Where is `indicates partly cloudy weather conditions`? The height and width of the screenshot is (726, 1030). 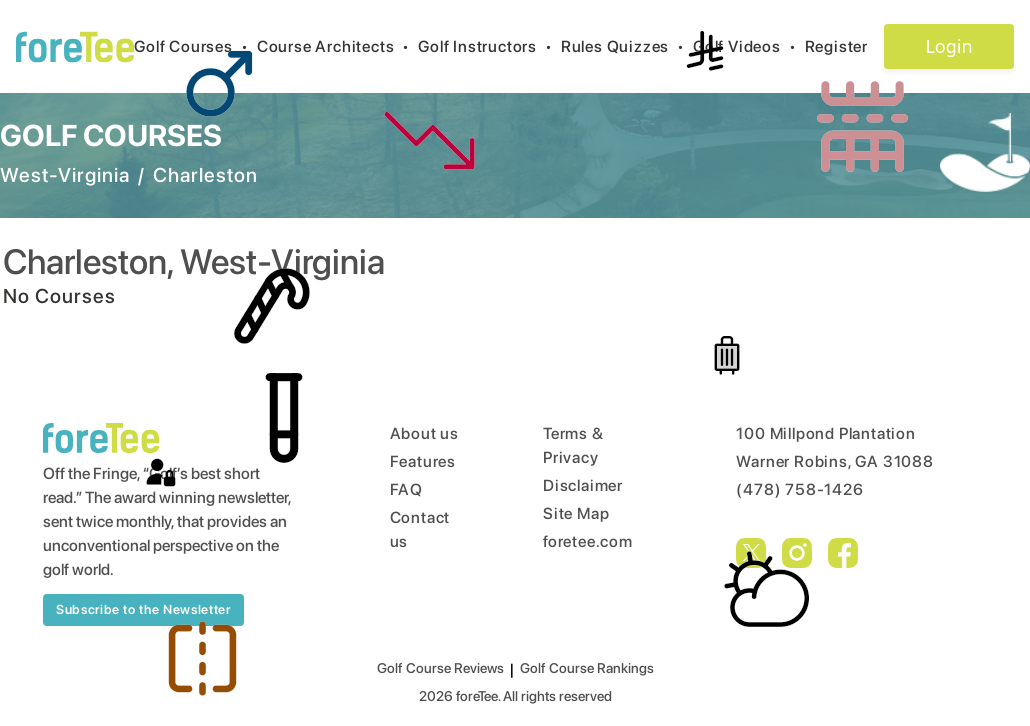 indicates partly cloudy weather conditions is located at coordinates (766, 590).